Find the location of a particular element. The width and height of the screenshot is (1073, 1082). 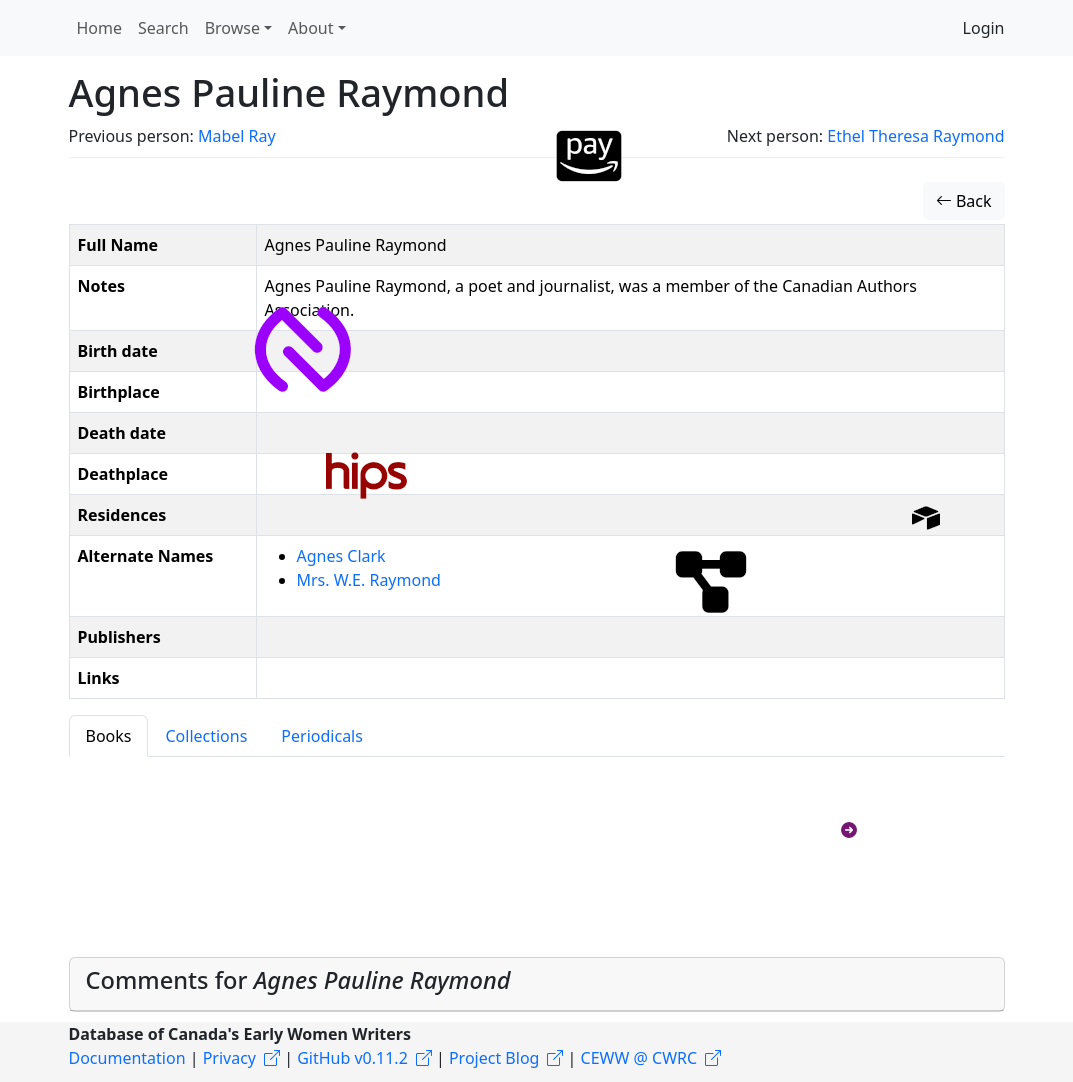

proceed to the next step is located at coordinates (849, 830).